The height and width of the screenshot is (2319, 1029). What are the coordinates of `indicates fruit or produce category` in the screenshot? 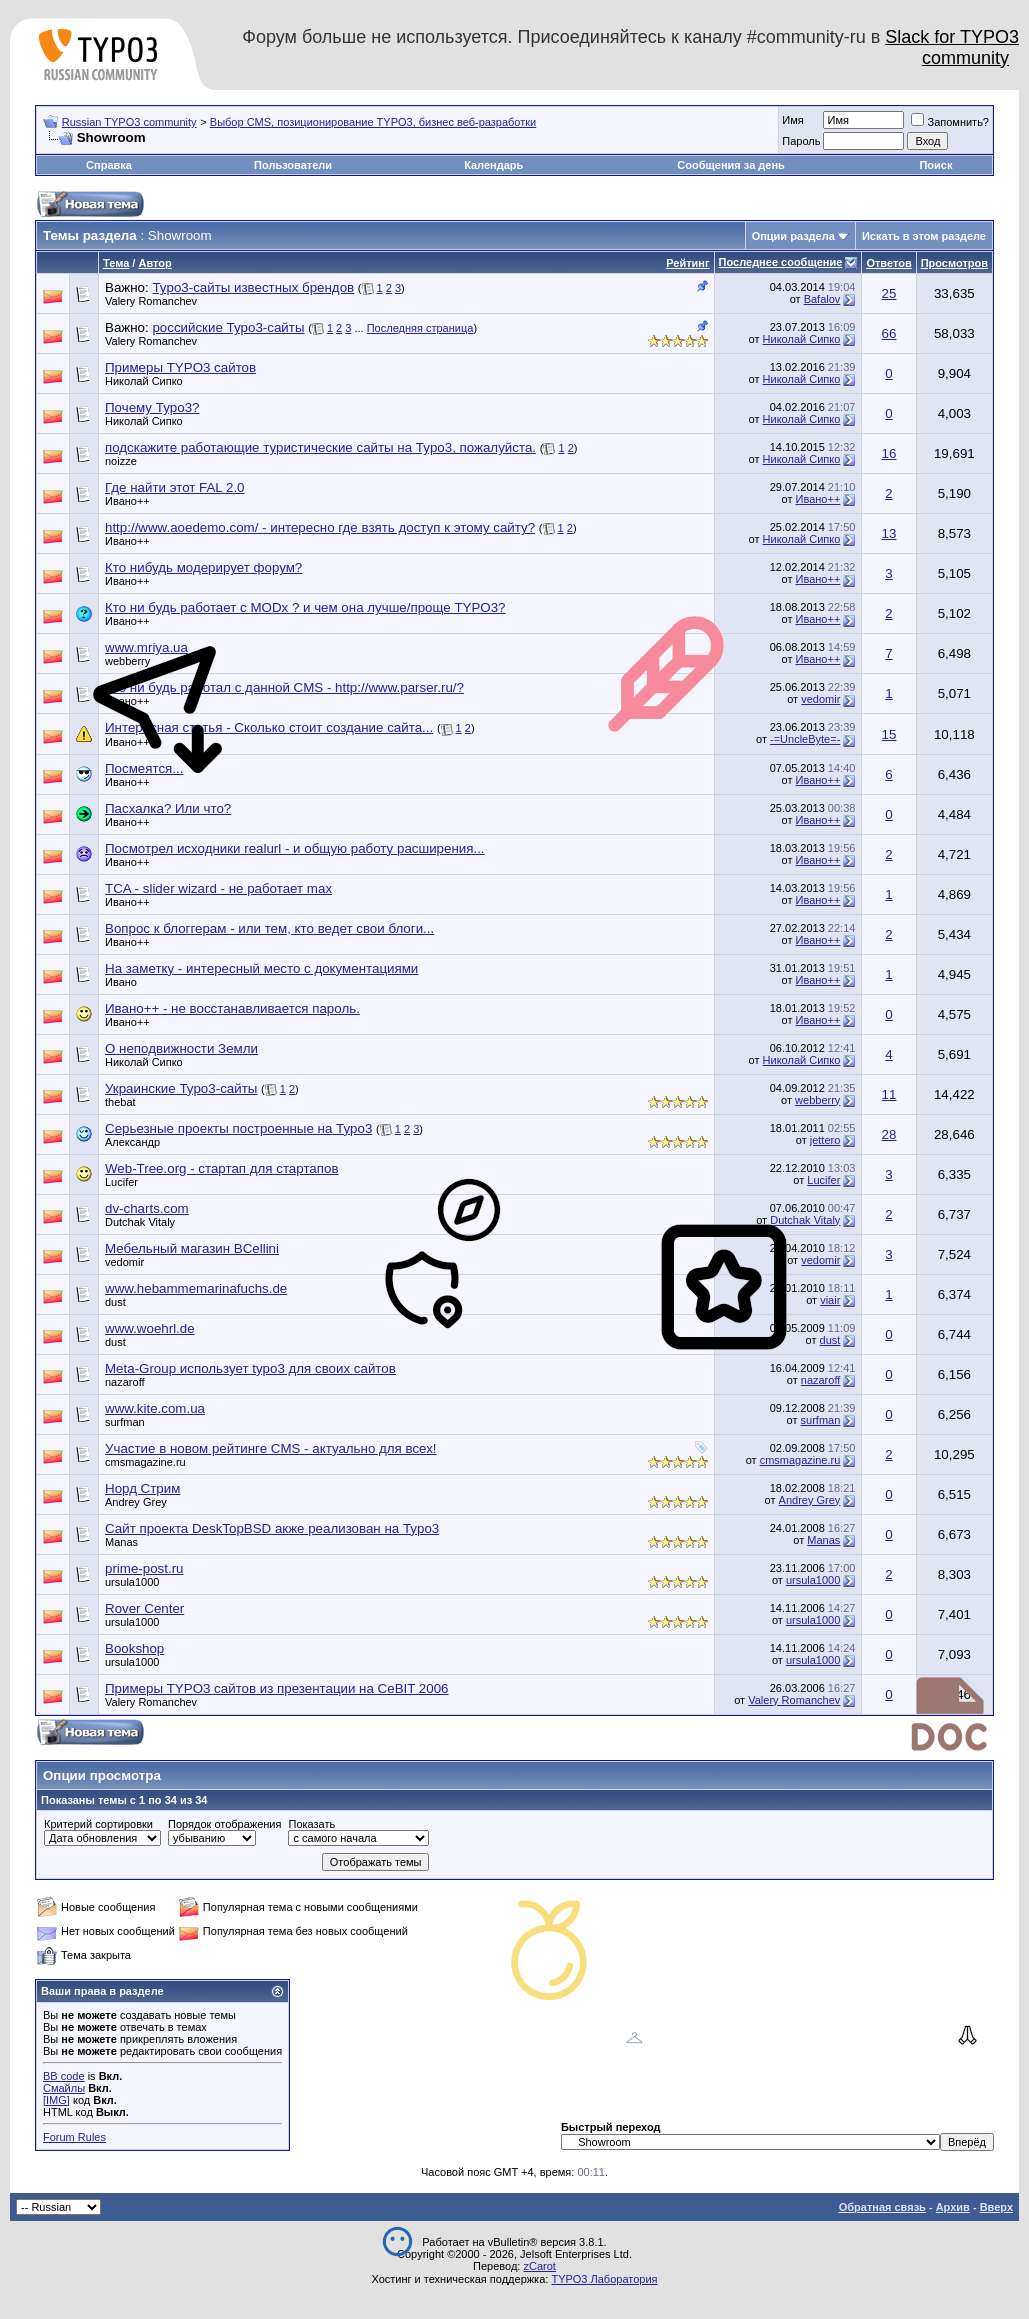 It's located at (549, 1952).